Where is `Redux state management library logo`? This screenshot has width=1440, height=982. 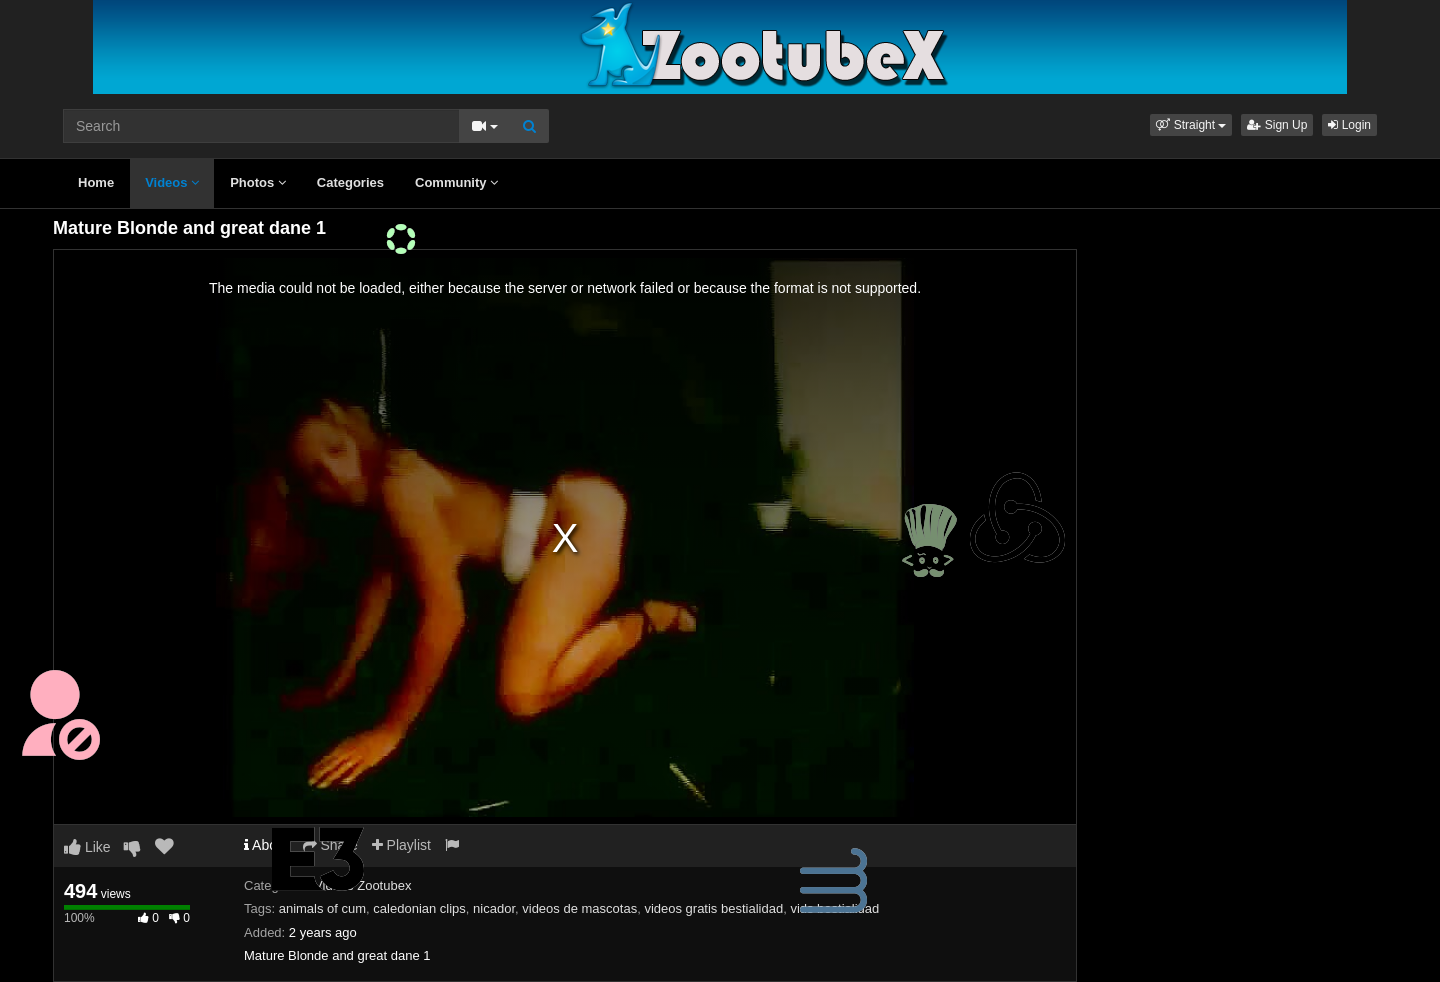
Redux state management library logo is located at coordinates (1017, 517).